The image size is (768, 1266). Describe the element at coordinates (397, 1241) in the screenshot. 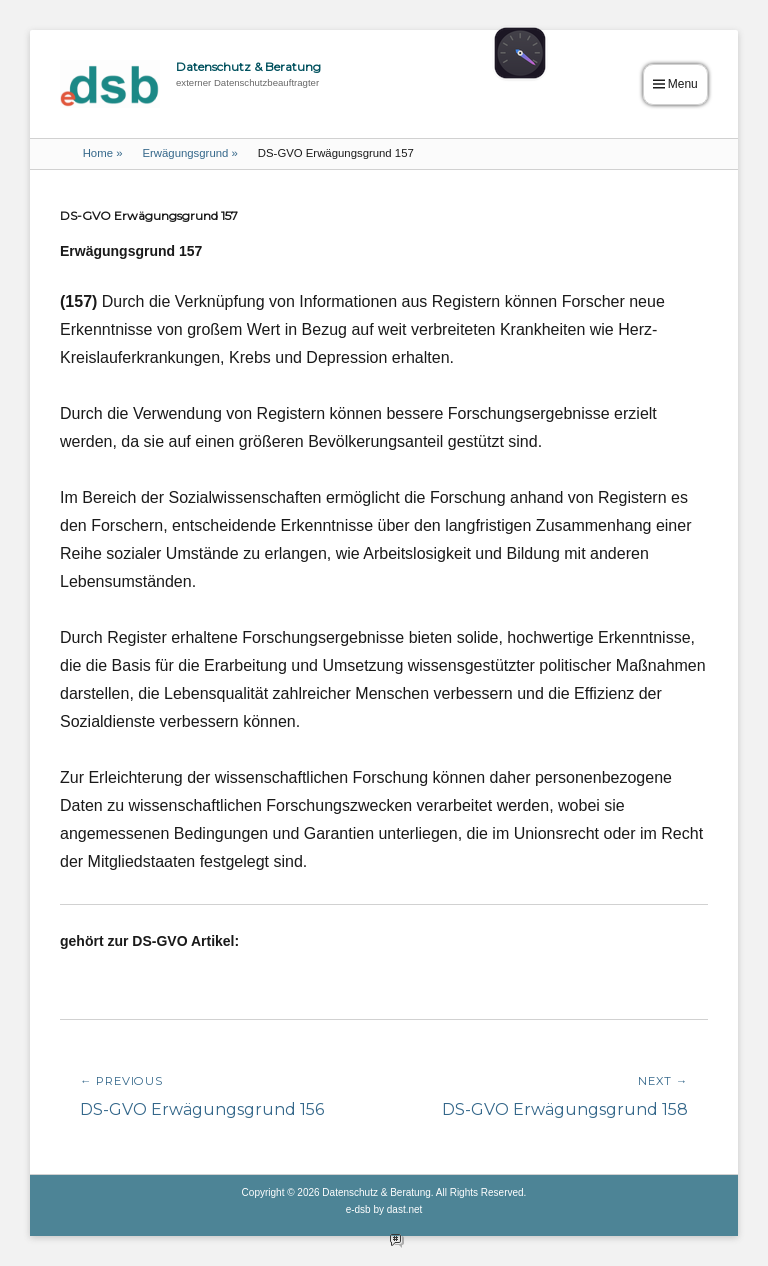

I see `open polari irc chat application` at that location.